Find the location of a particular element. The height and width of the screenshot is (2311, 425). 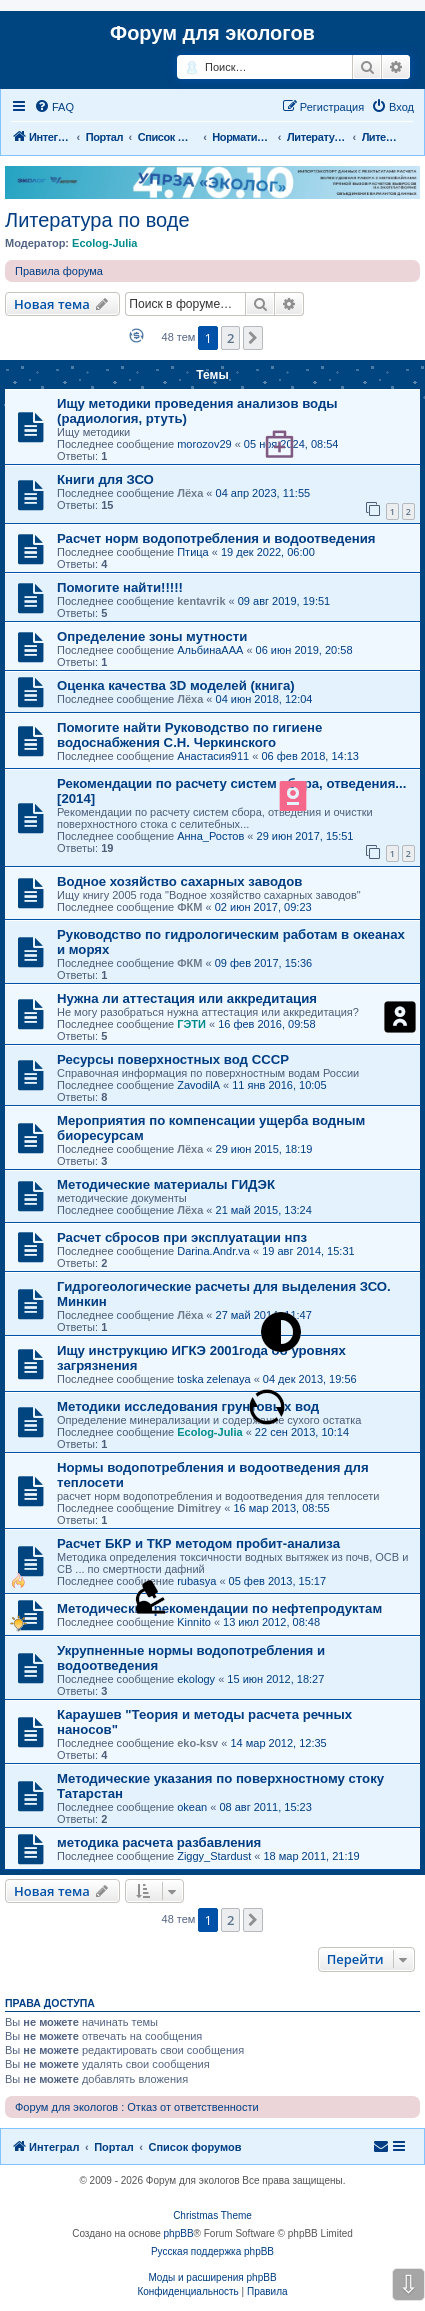

access first aid or medical resources is located at coordinates (279, 445).